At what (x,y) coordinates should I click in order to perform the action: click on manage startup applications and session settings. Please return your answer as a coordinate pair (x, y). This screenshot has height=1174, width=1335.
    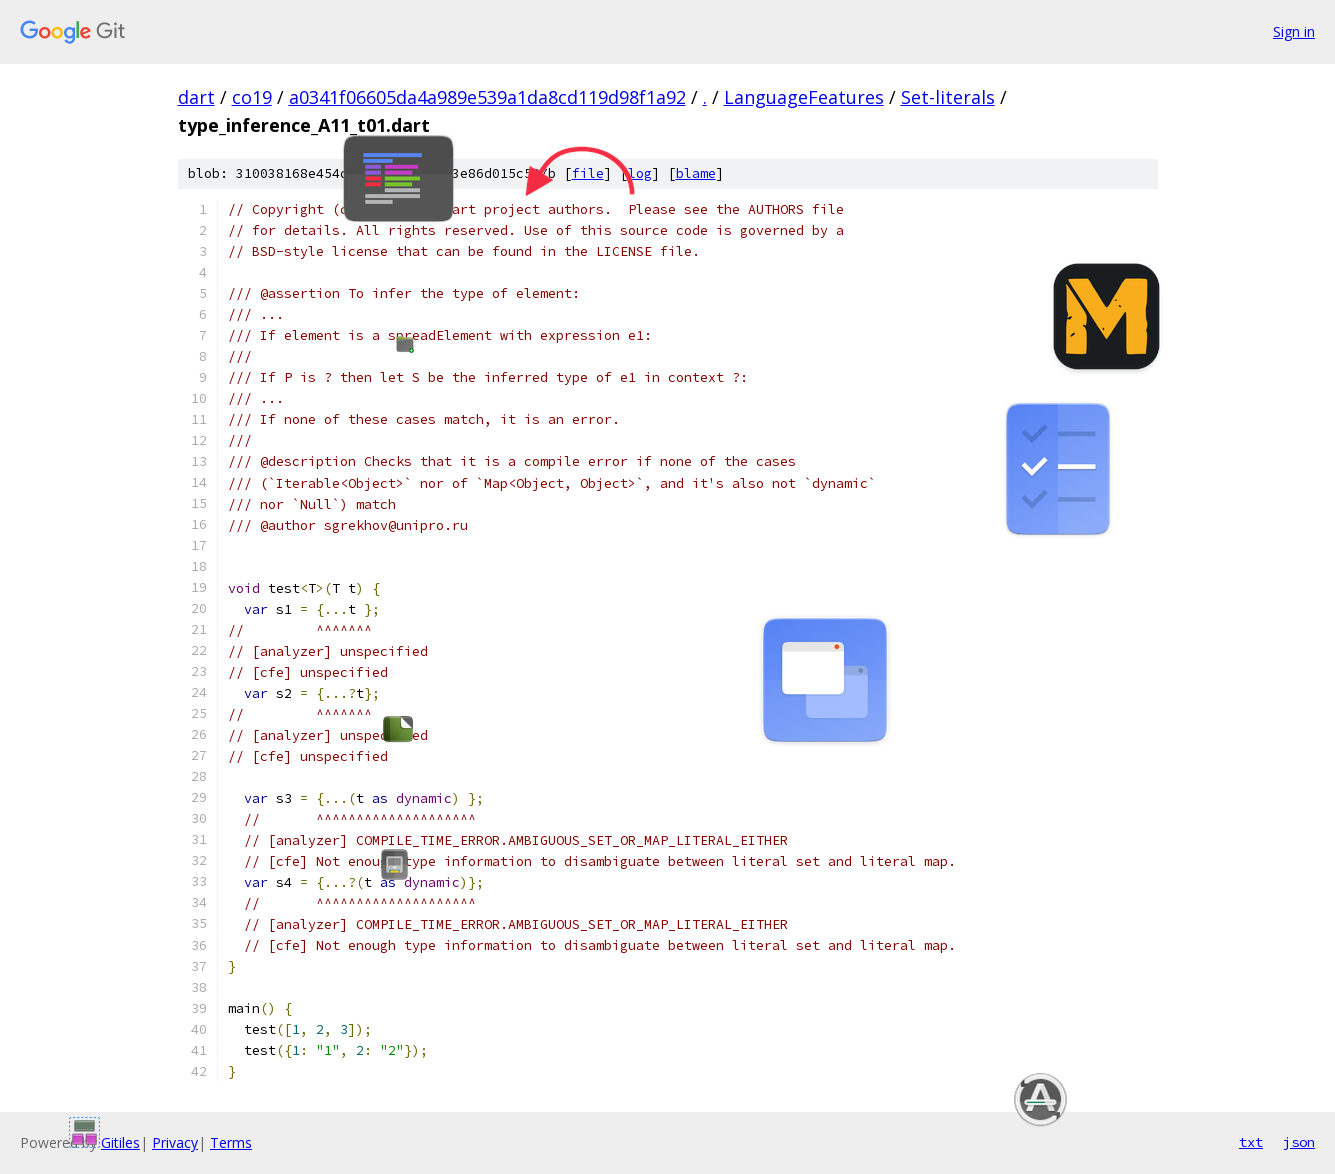
    Looking at the image, I should click on (825, 680).